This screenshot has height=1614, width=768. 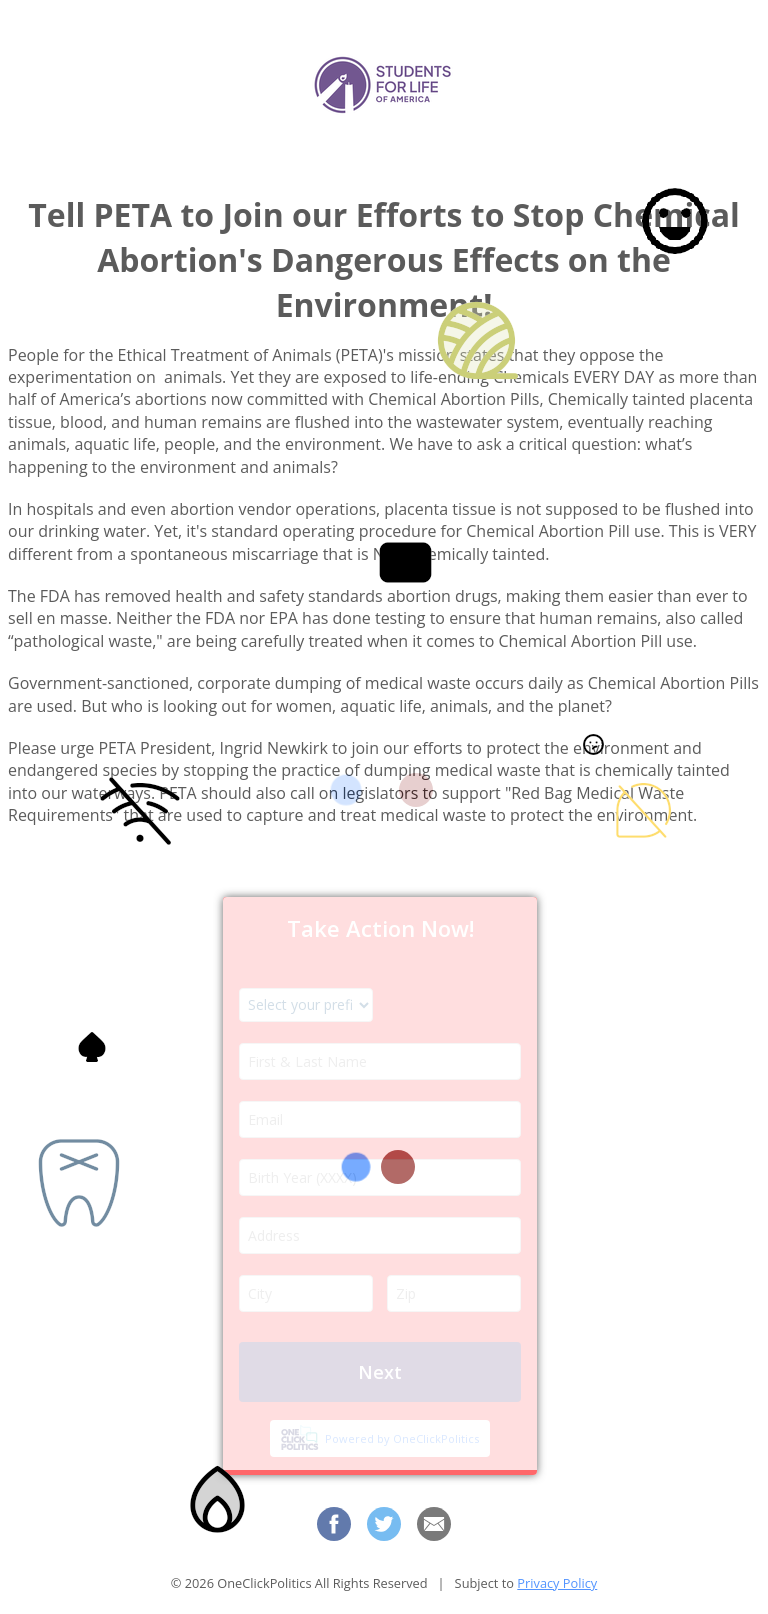 What do you see at coordinates (405, 562) in the screenshot?
I see `set image crop to 7:5 aspect ratio` at bounding box center [405, 562].